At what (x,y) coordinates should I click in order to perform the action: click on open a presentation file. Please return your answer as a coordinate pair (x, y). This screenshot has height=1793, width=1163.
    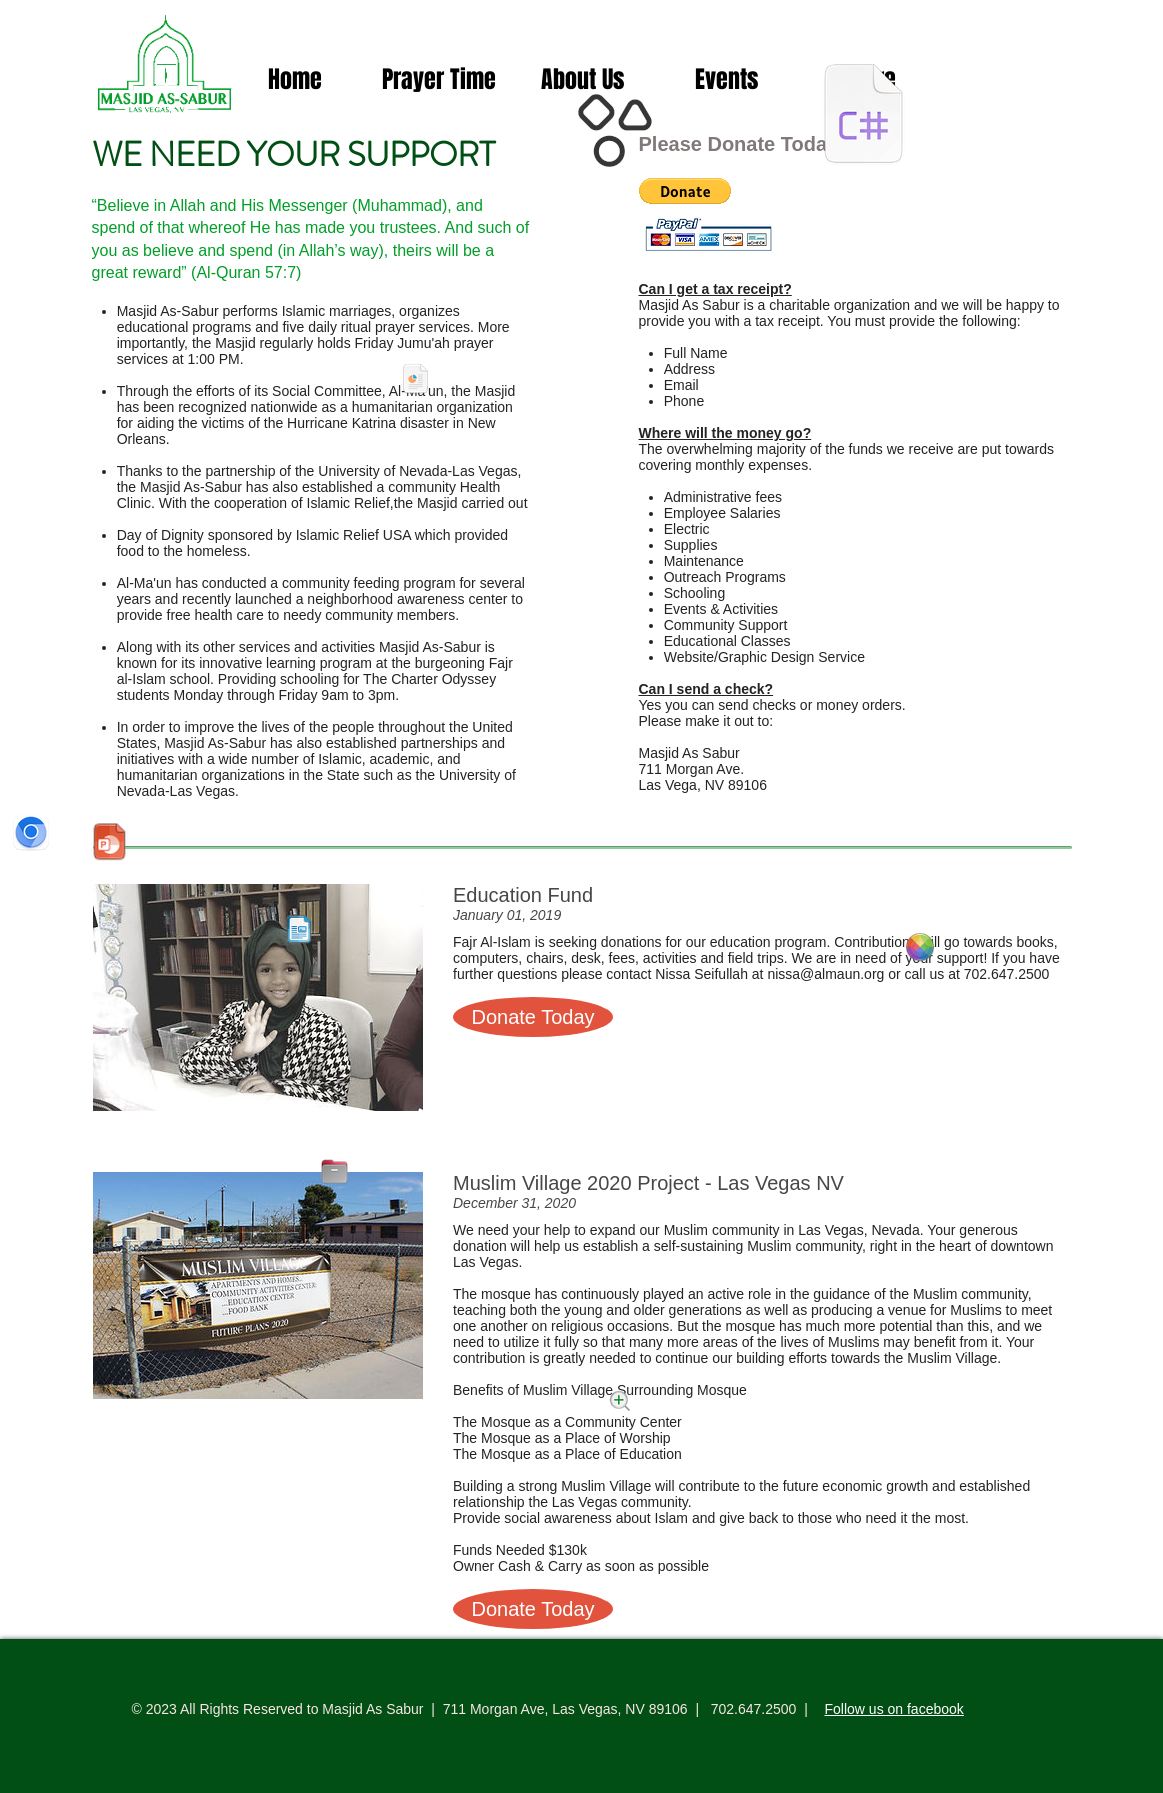
    Looking at the image, I should click on (415, 378).